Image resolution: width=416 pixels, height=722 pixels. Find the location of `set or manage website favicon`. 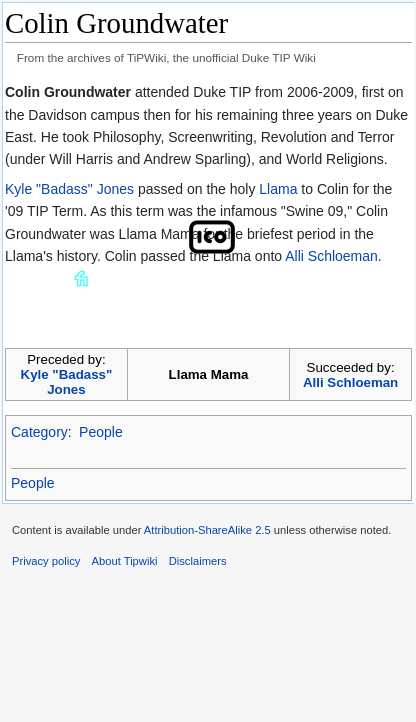

set or manage website favicon is located at coordinates (212, 237).